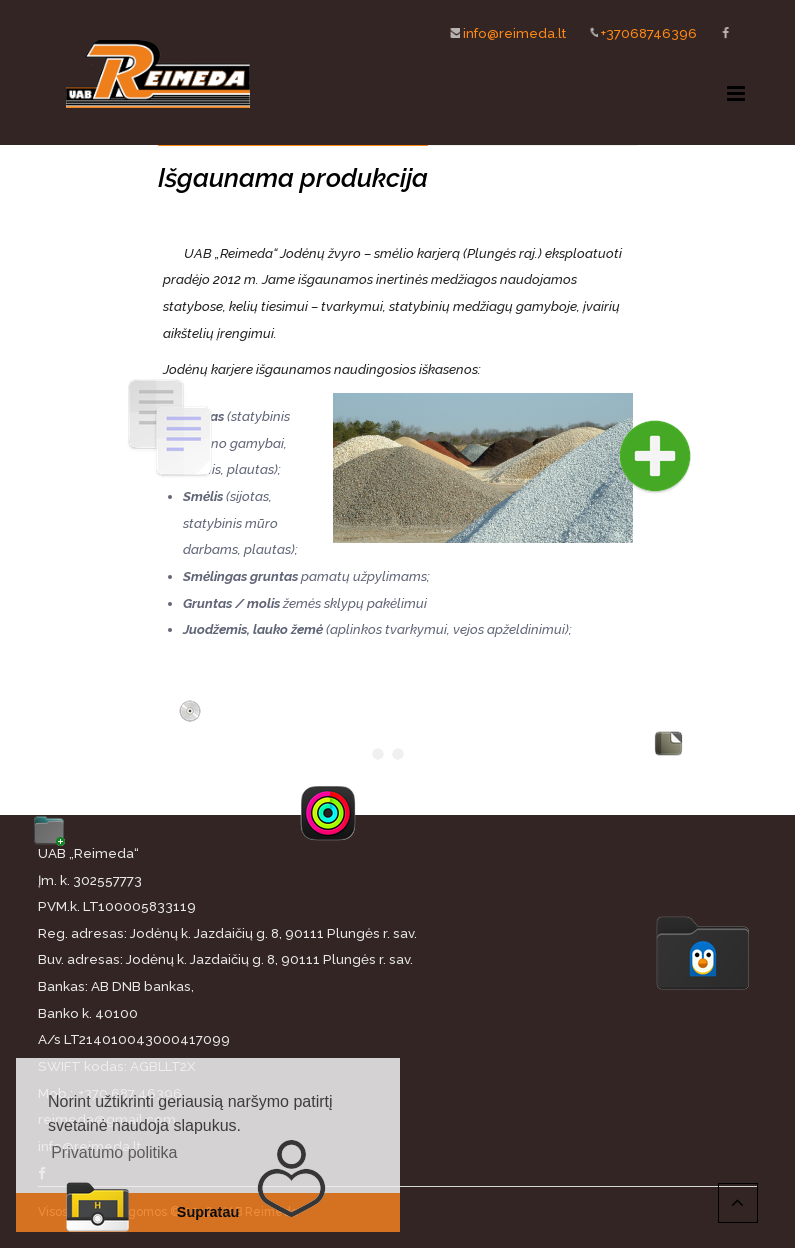  Describe the element at coordinates (190, 711) in the screenshot. I see `indicates a DVD+R disc drive or media` at that location.